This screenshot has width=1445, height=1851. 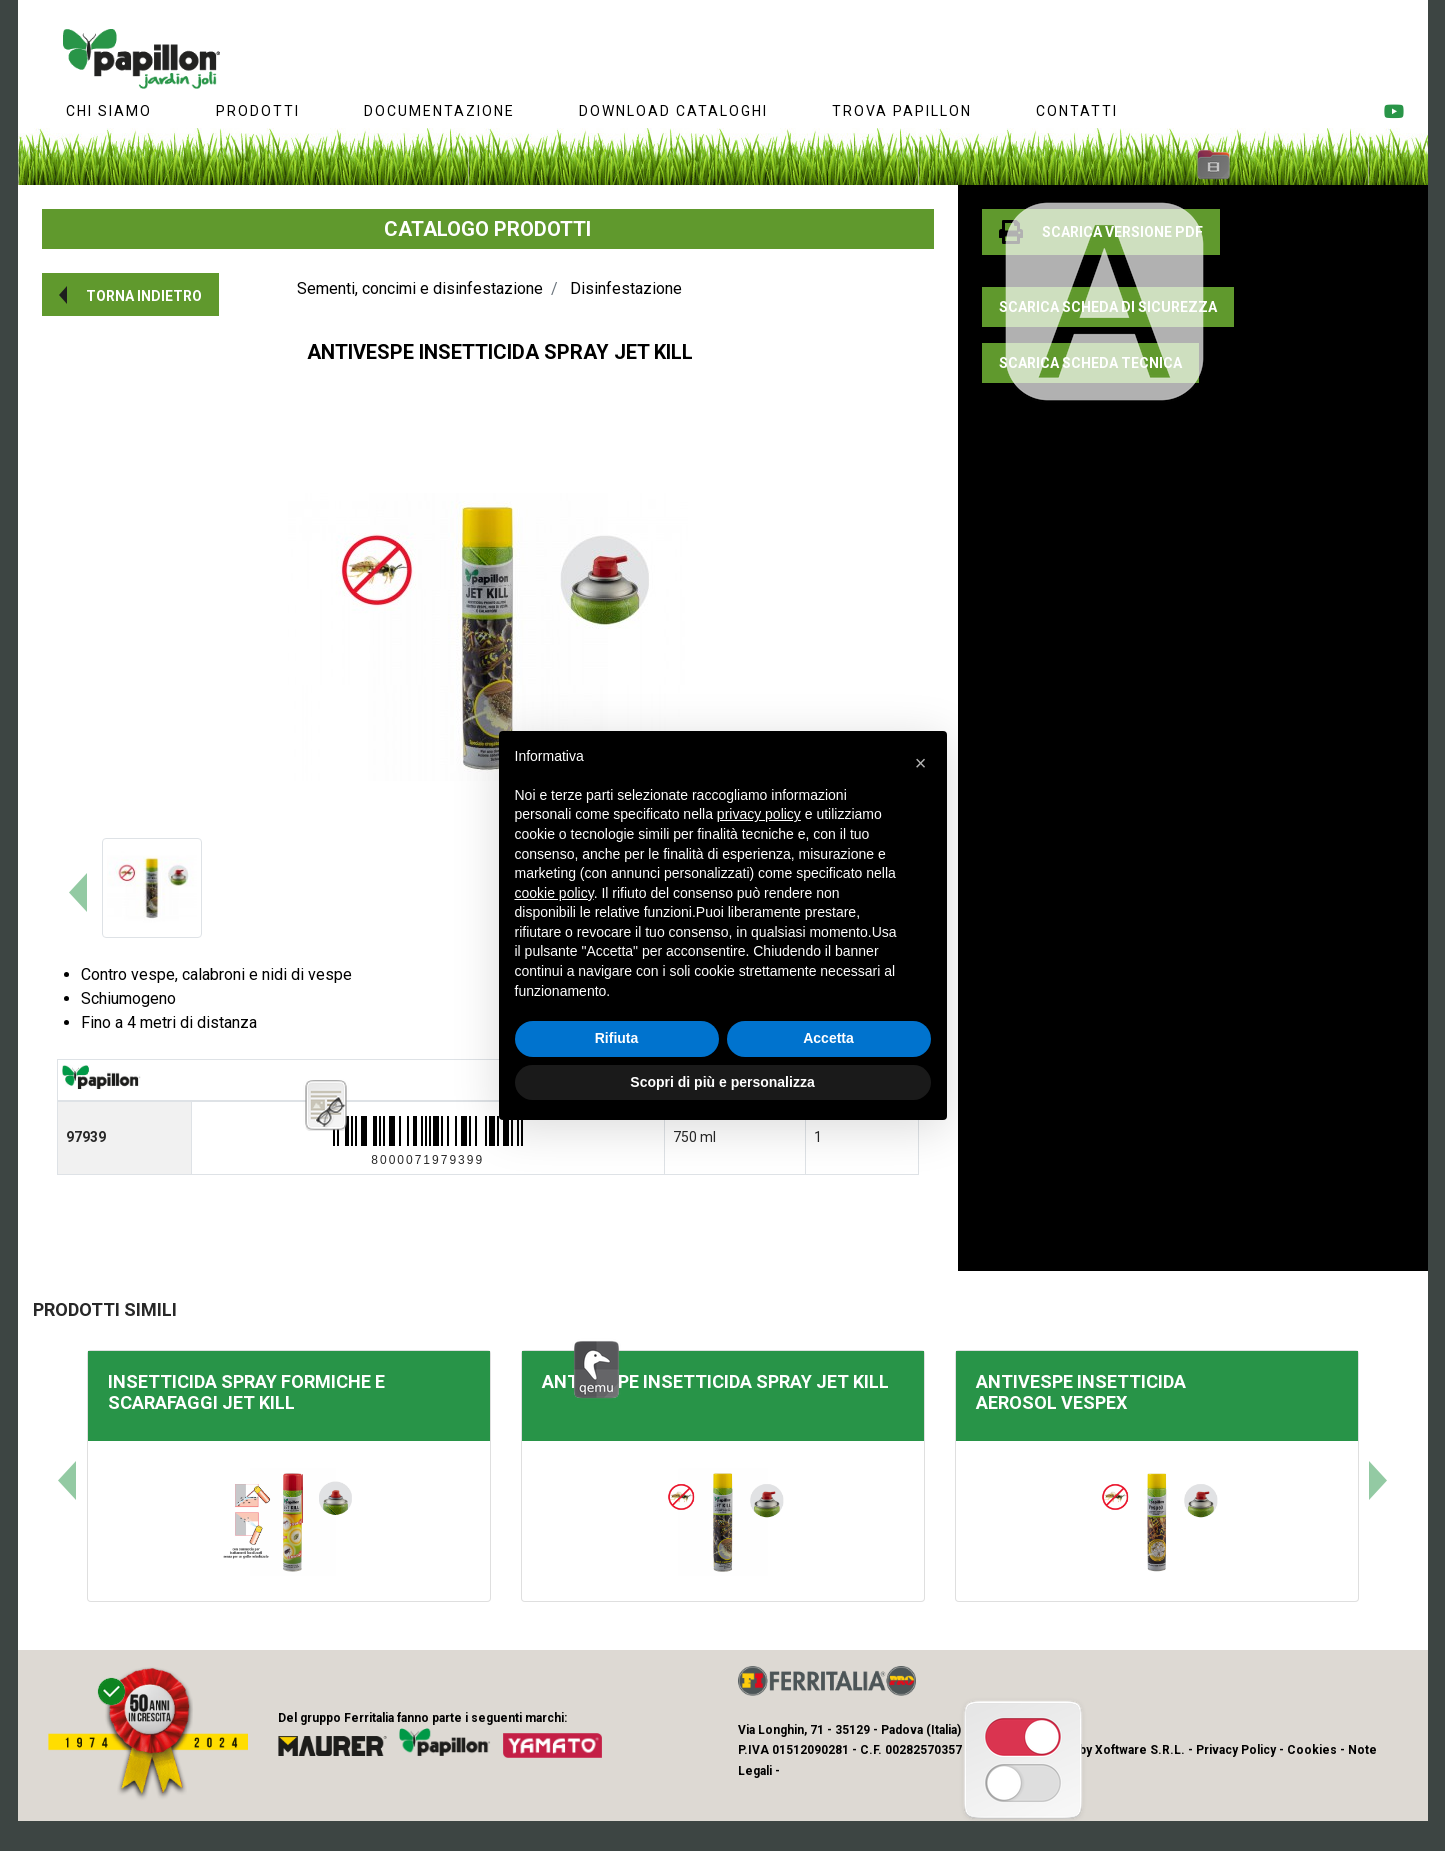 What do you see at coordinates (596, 1369) in the screenshot?
I see `qemu virtual disk image file` at bounding box center [596, 1369].